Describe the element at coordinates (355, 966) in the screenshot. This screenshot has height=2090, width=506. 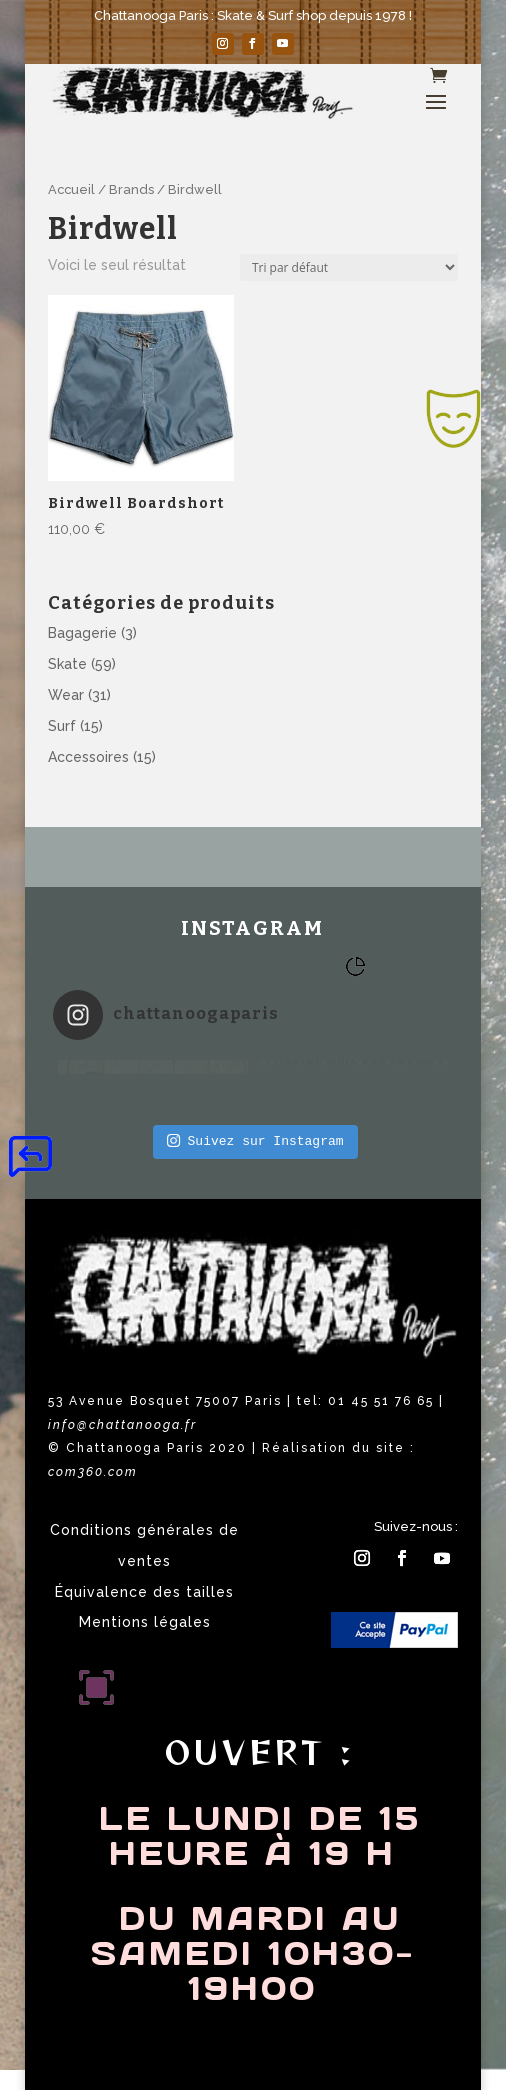
I see `view analytics or statistics breakdown` at that location.